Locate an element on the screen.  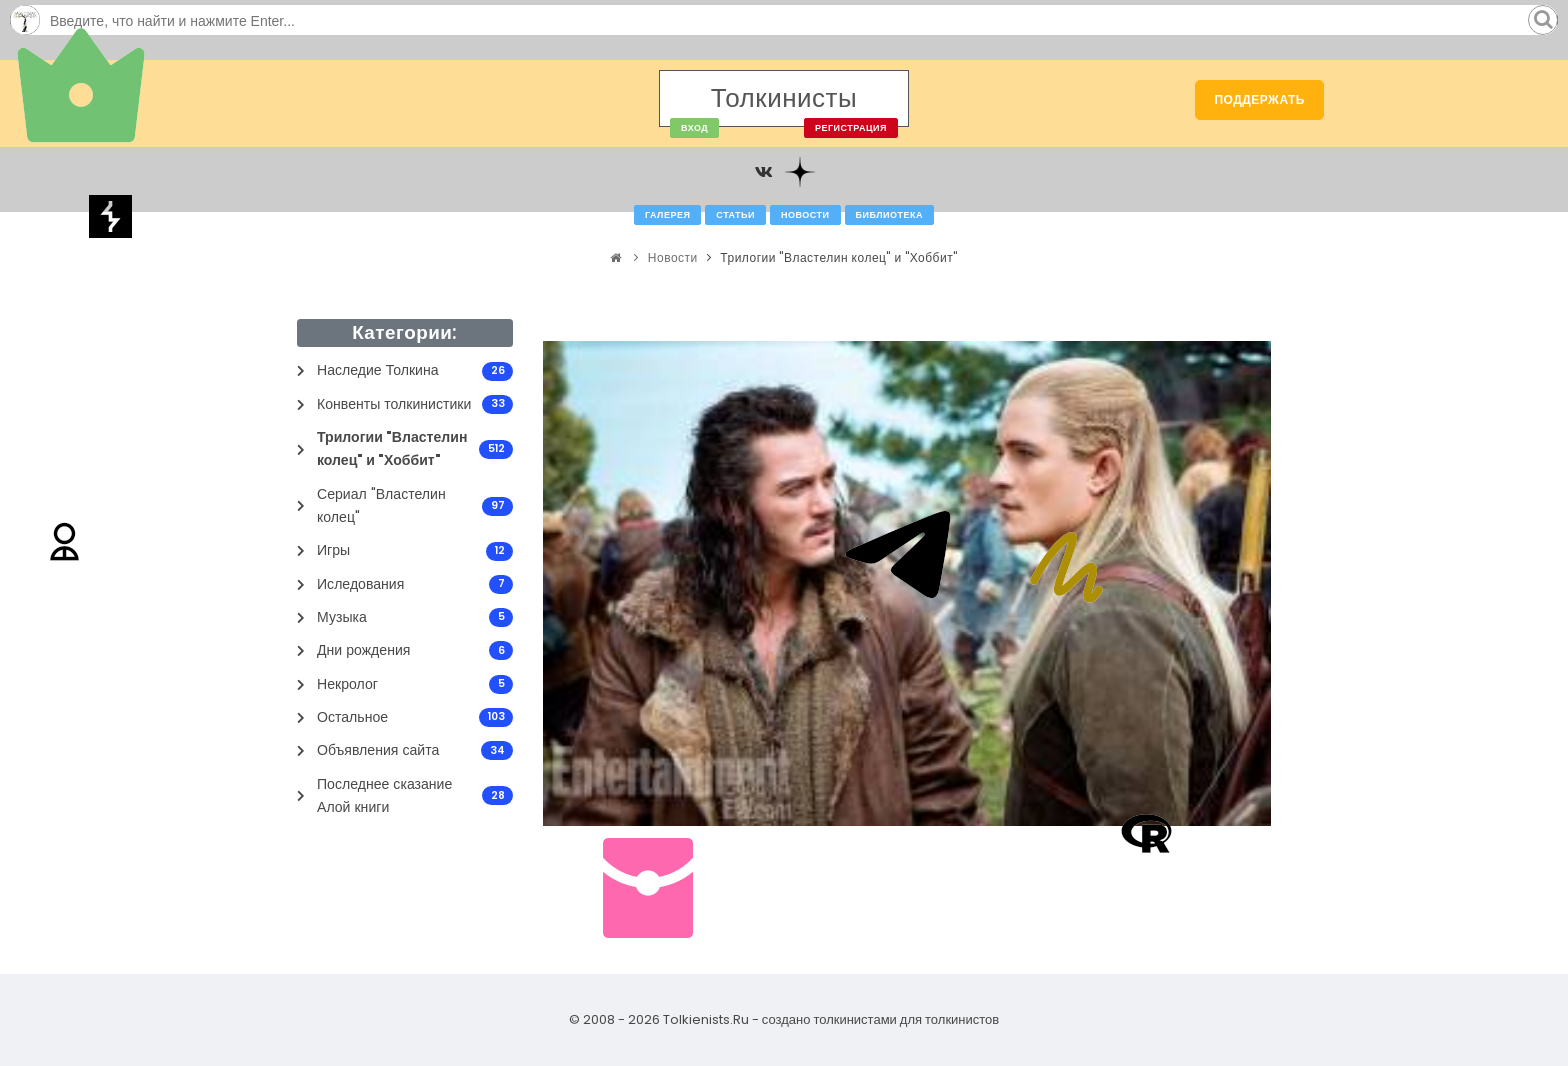
open telegram messaging app is located at coordinates (905, 549).